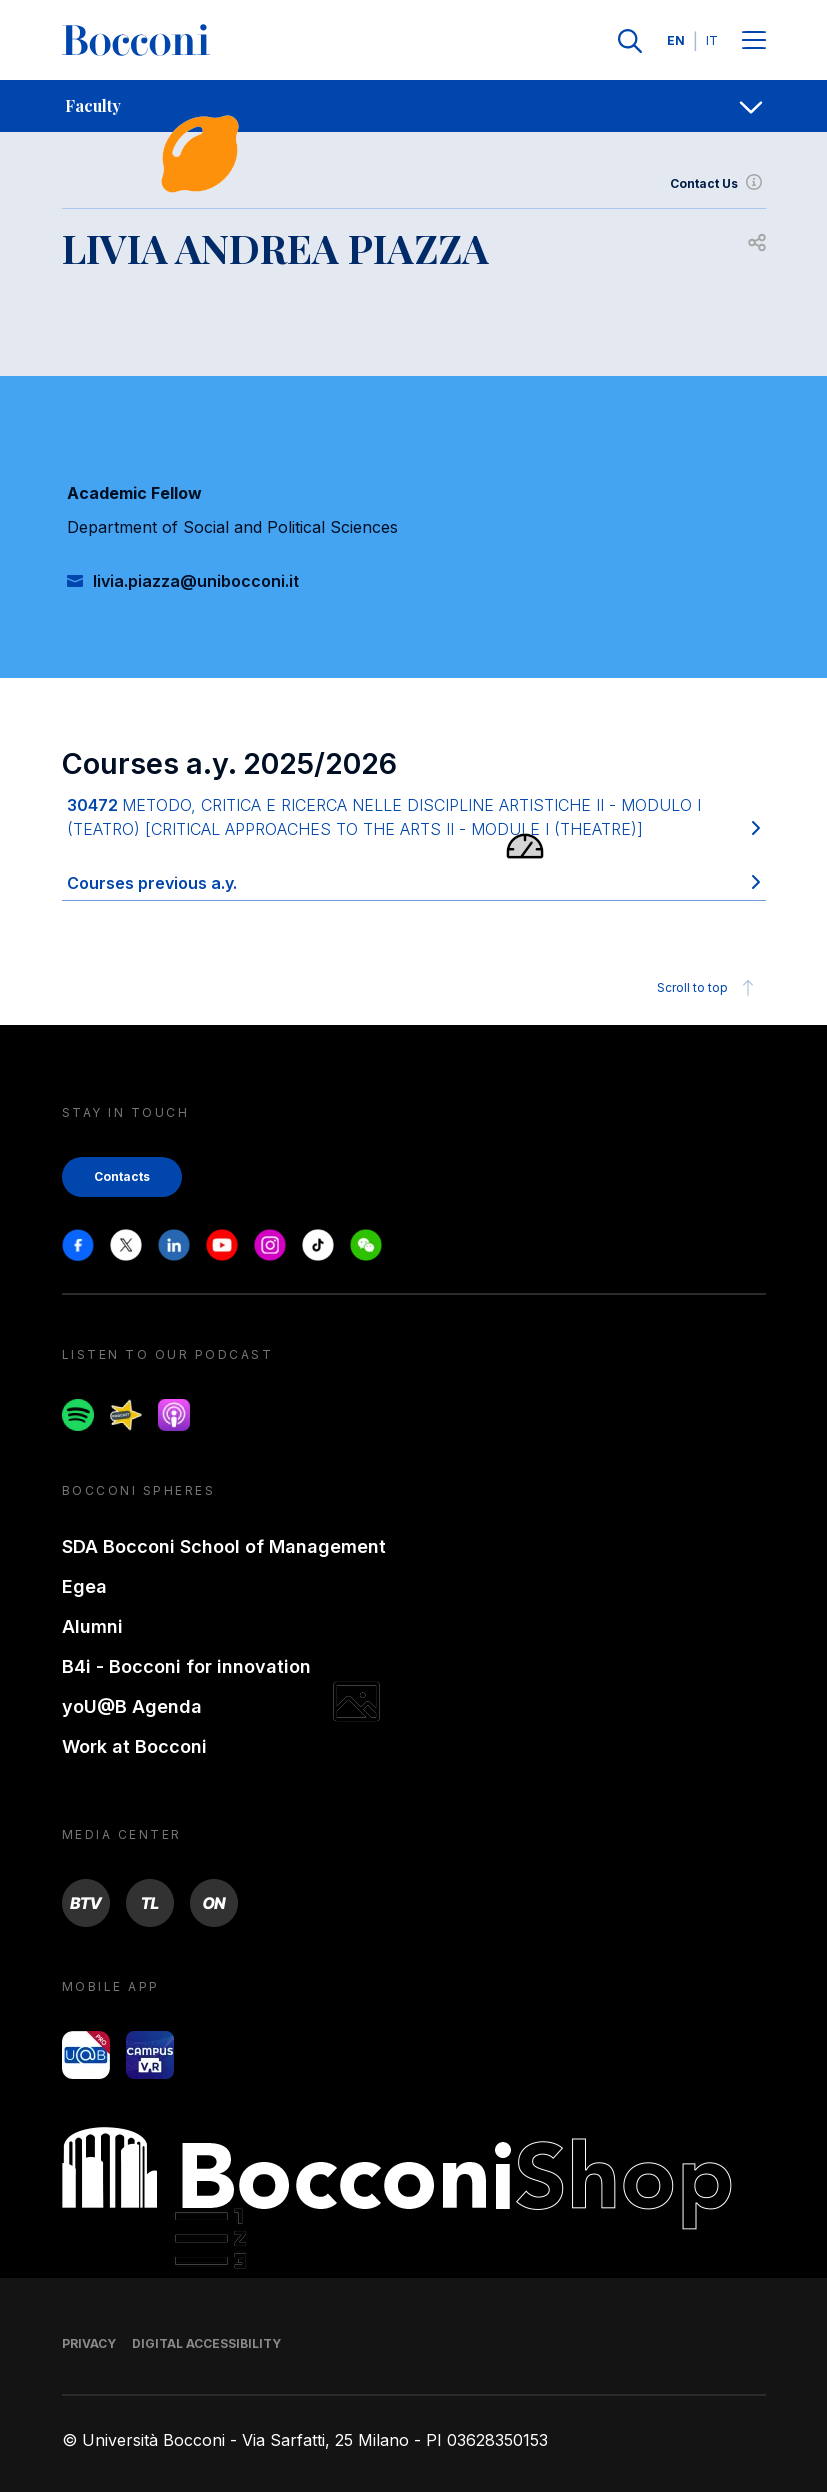 The image size is (827, 2492). I want to click on indicates fresh or organic content, so click(200, 154).